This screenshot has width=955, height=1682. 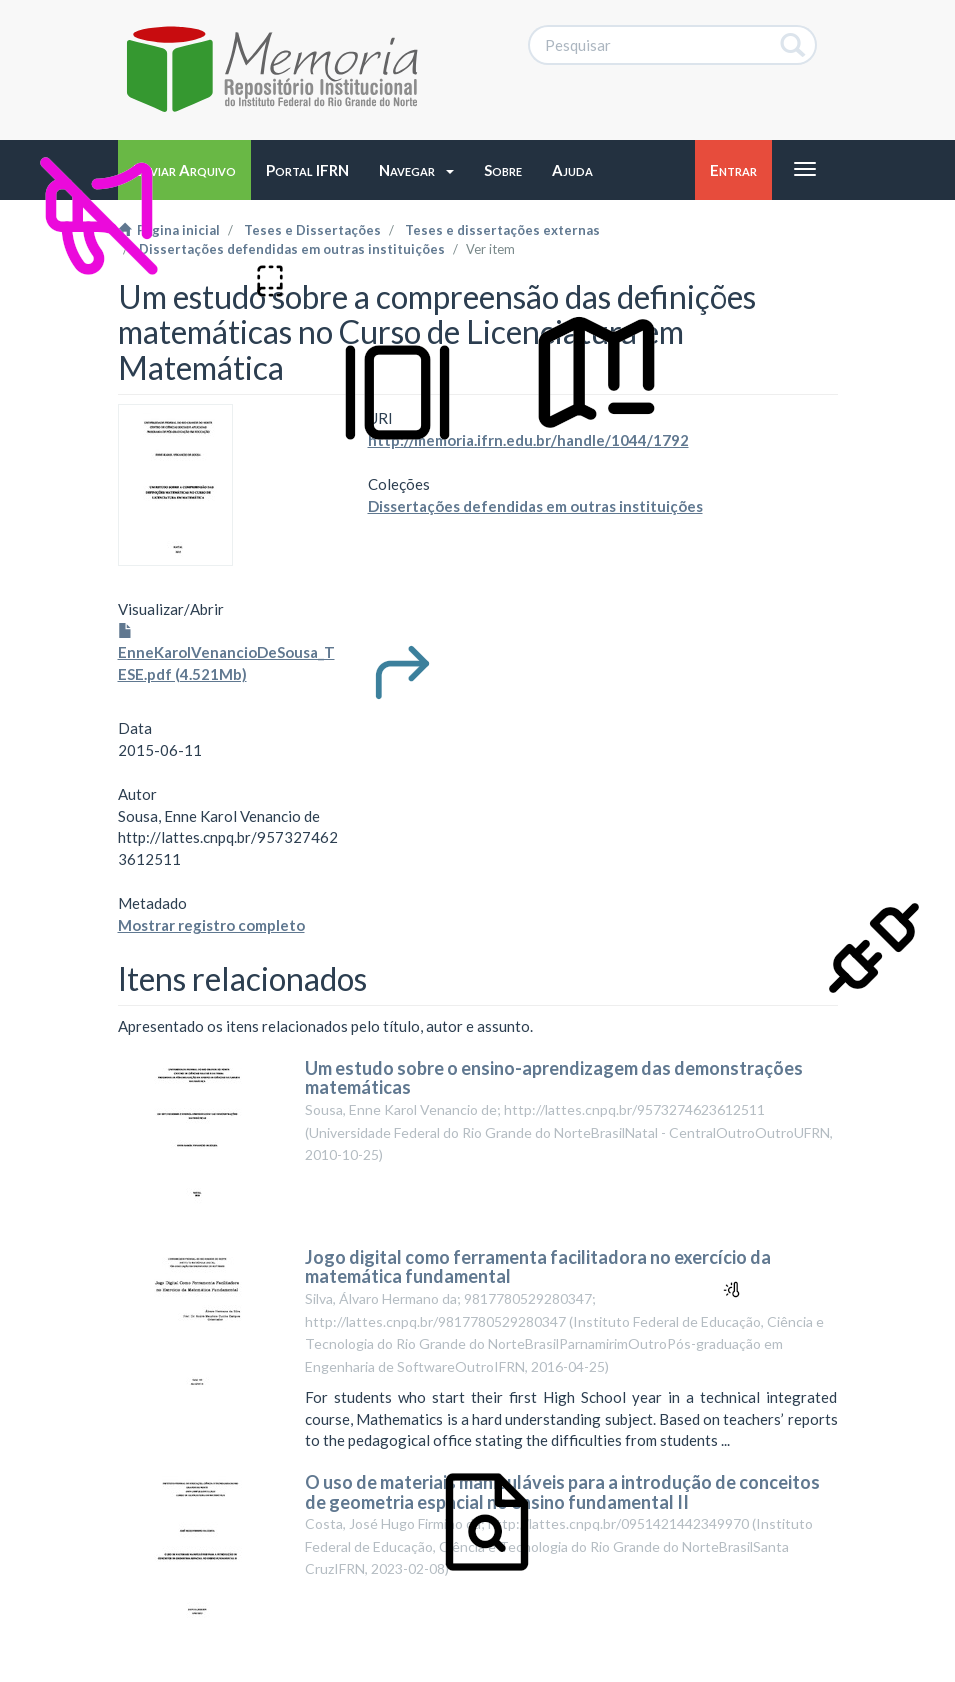 I want to click on disconnect from a device or service, so click(x=874, y=948).